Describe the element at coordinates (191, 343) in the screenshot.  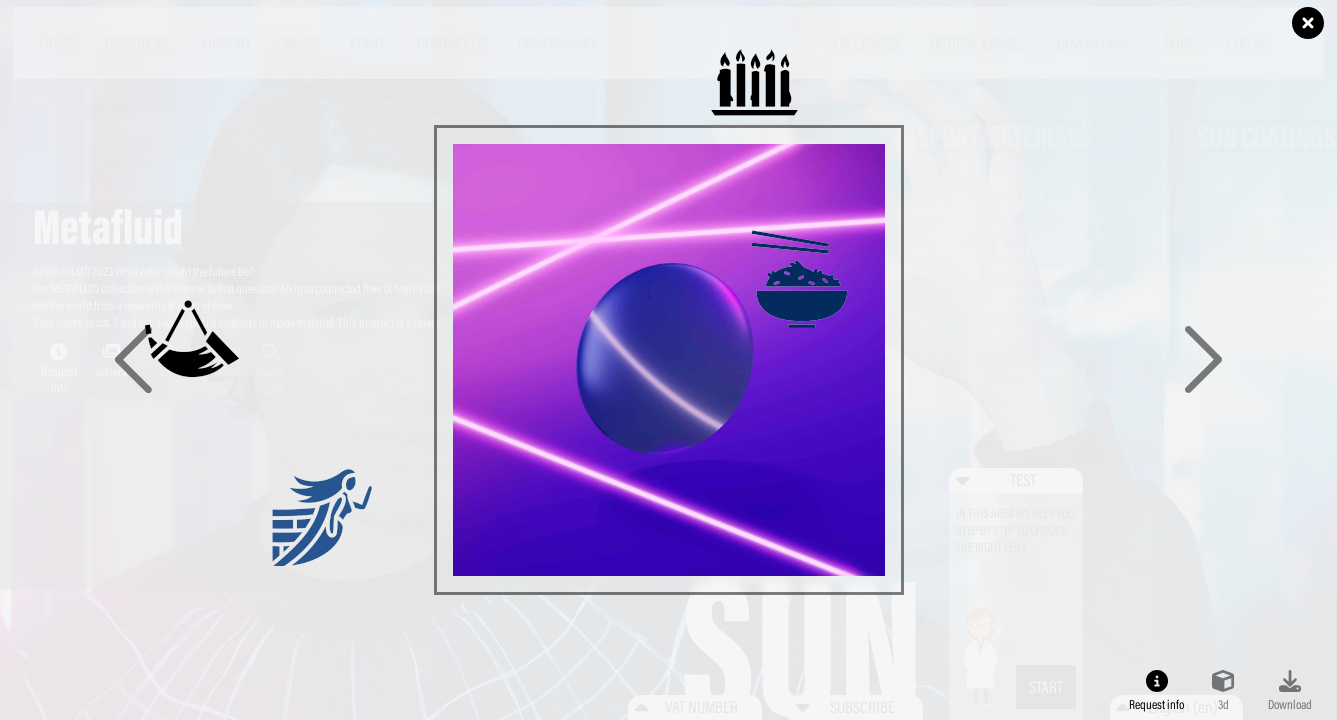
I see `equip or use hunting horn instrument` at that location.